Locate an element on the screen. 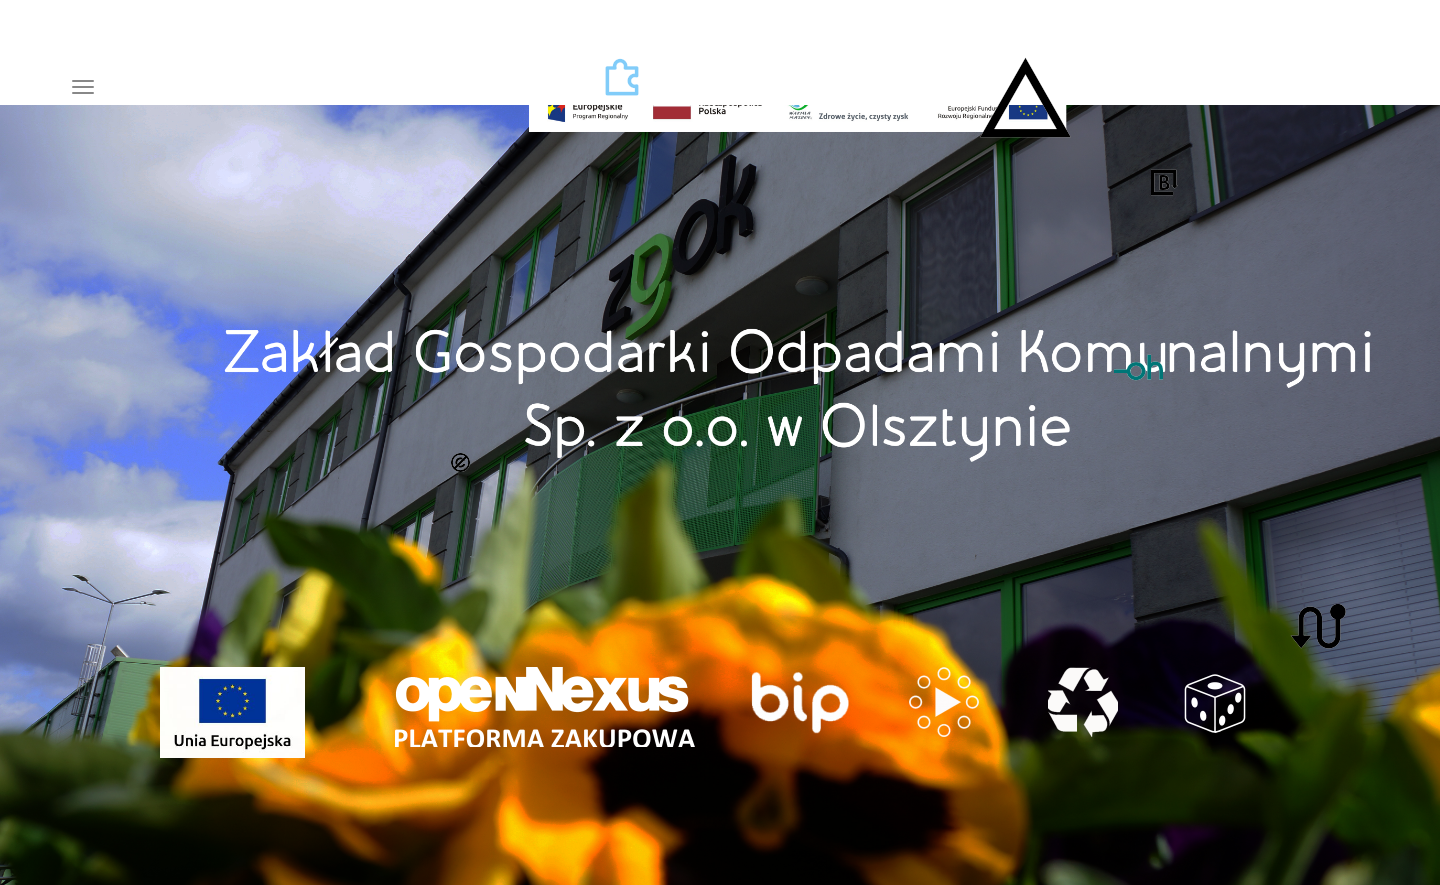  indicates public domain or copyright-free content is located at coordinates (460, 462).